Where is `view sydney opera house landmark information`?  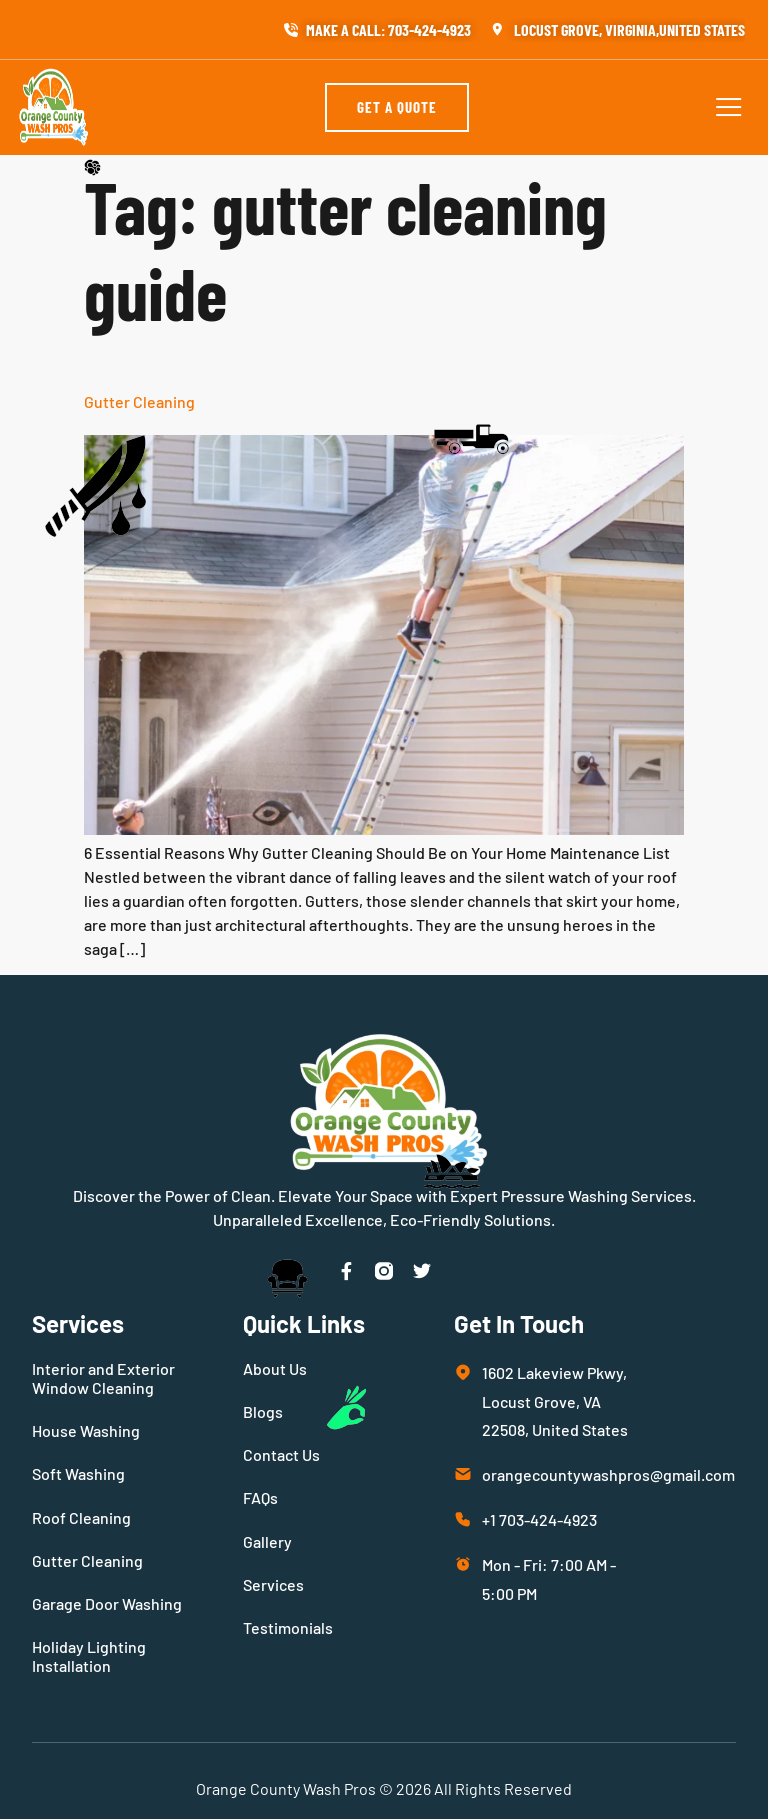
view sydney opera house landmark information is located at coordinates (452, 1167).